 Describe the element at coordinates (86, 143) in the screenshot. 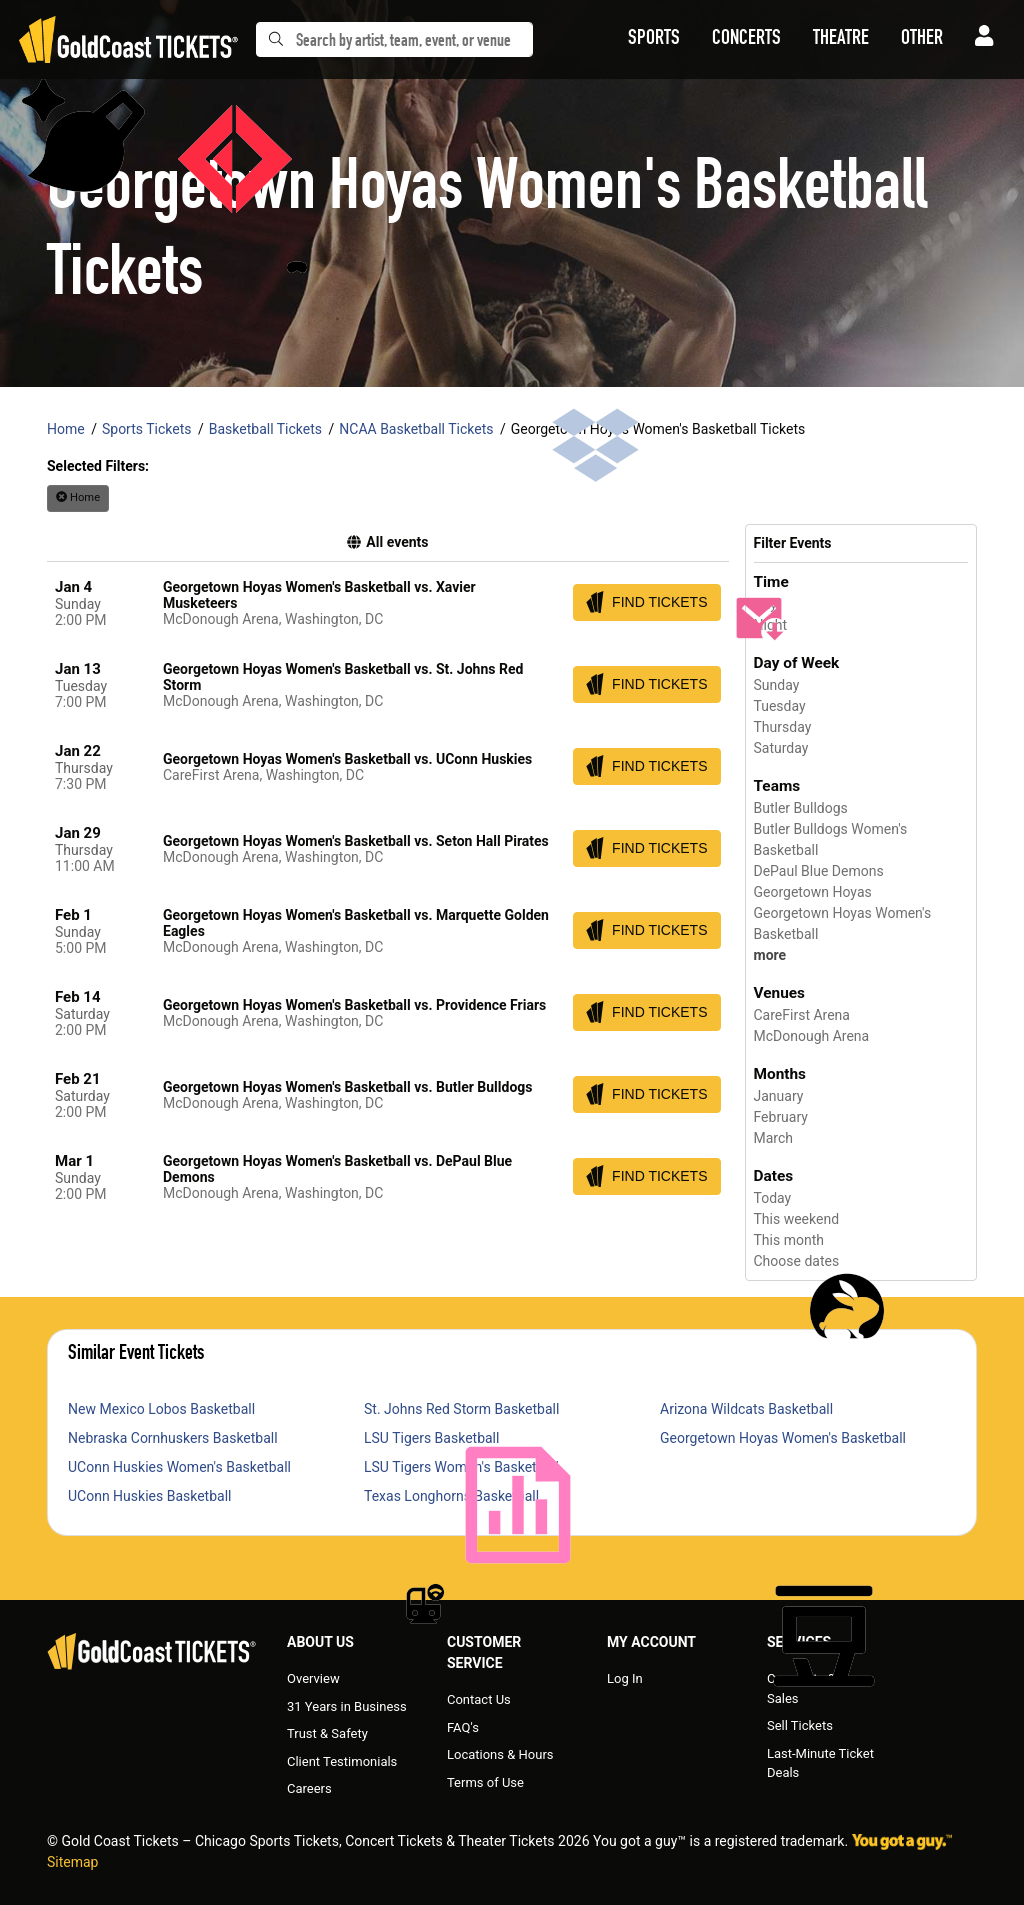

I see `activate AI-powered brush or painting tool` at that location.